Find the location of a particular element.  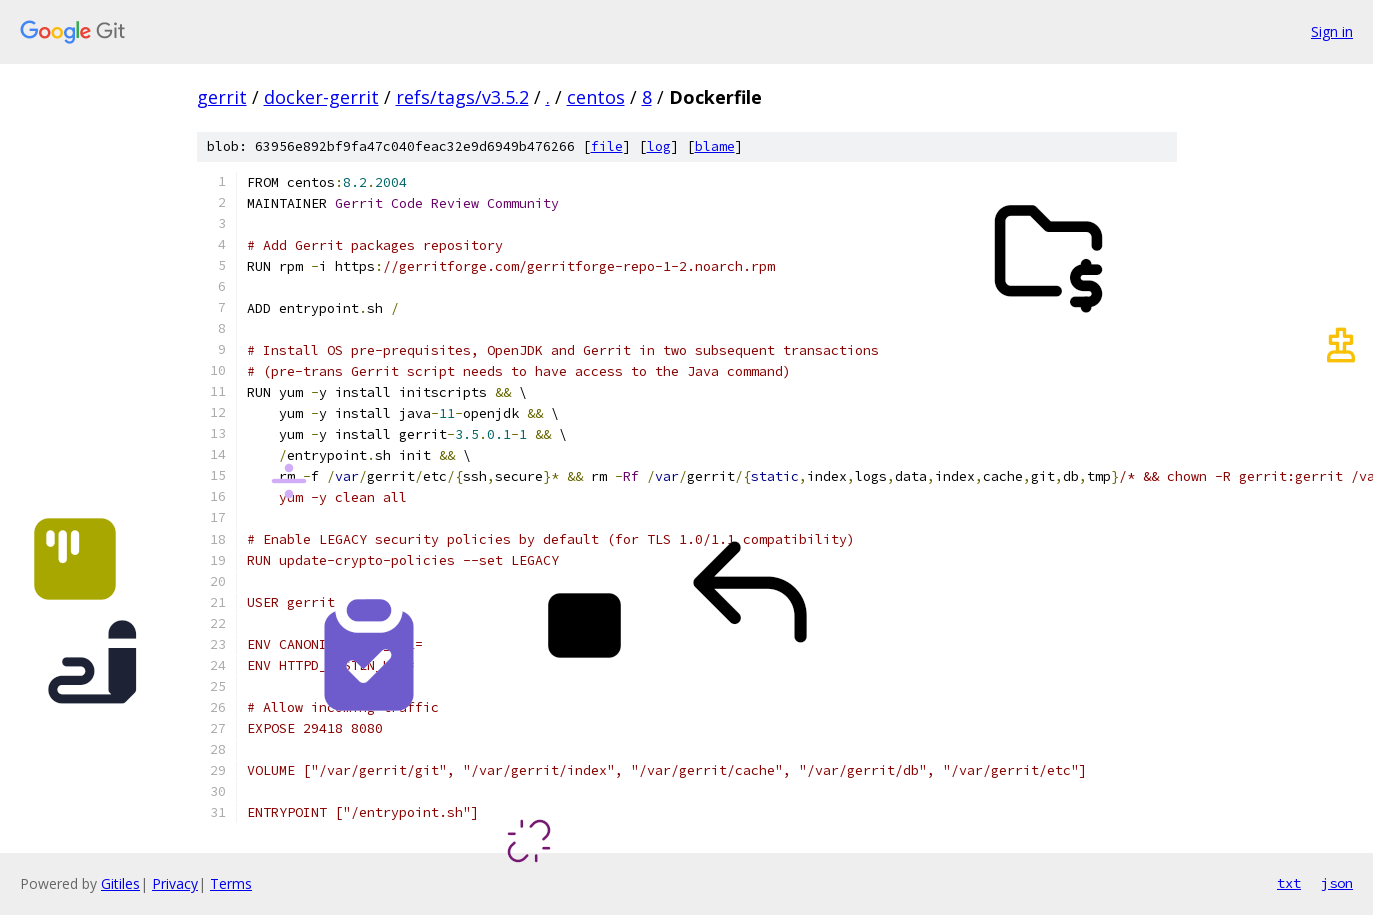

indicates a deceased user or memorial account is located at coordinates (1341, 345).